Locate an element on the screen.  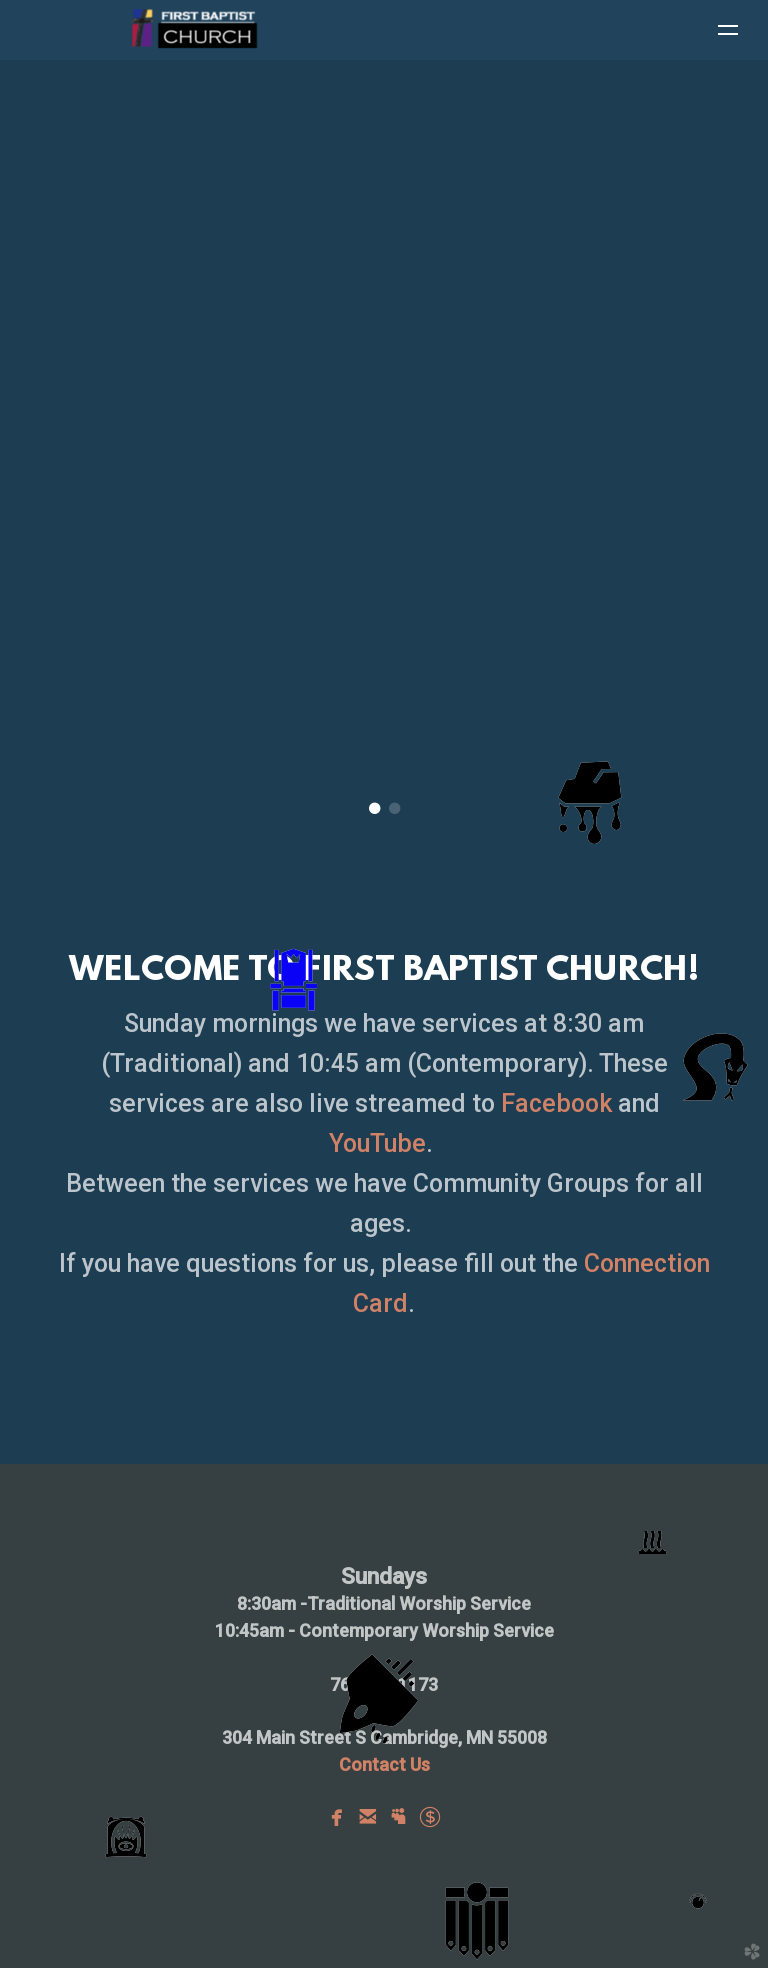
snake or reptile character in a game is located at coordinates (715, 1067).